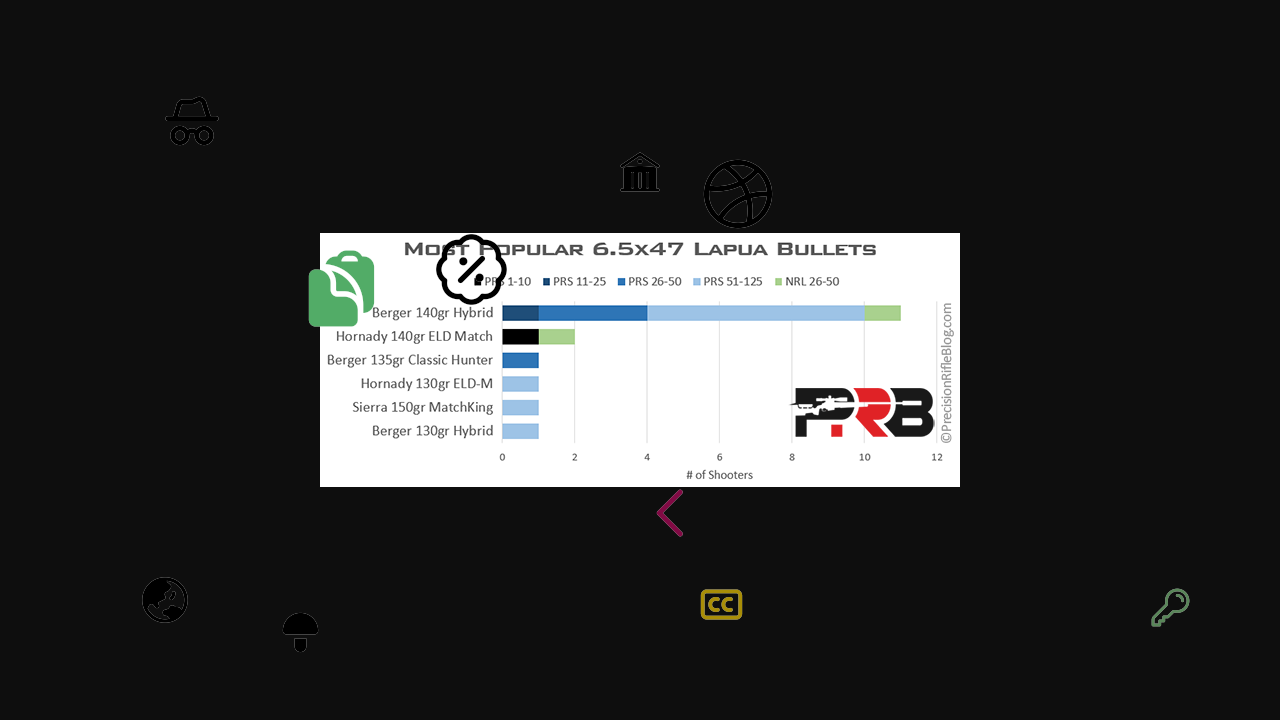 The height and width of the screenshot is (720, 1280). What do you see at coordinates (640, 172) in the screenshot?
I see `access library or archives` at bounding box center [640, 172].